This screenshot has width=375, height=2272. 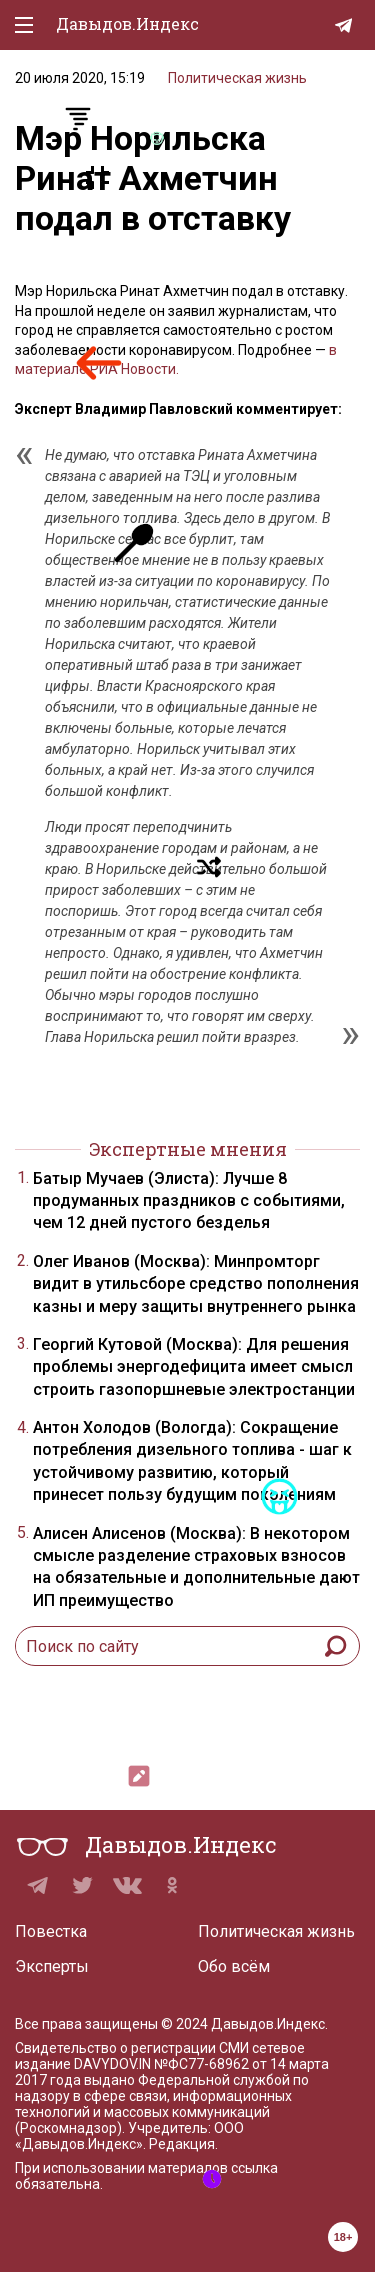 I want to click on edit or modify content, so click(x=139, y=1776).